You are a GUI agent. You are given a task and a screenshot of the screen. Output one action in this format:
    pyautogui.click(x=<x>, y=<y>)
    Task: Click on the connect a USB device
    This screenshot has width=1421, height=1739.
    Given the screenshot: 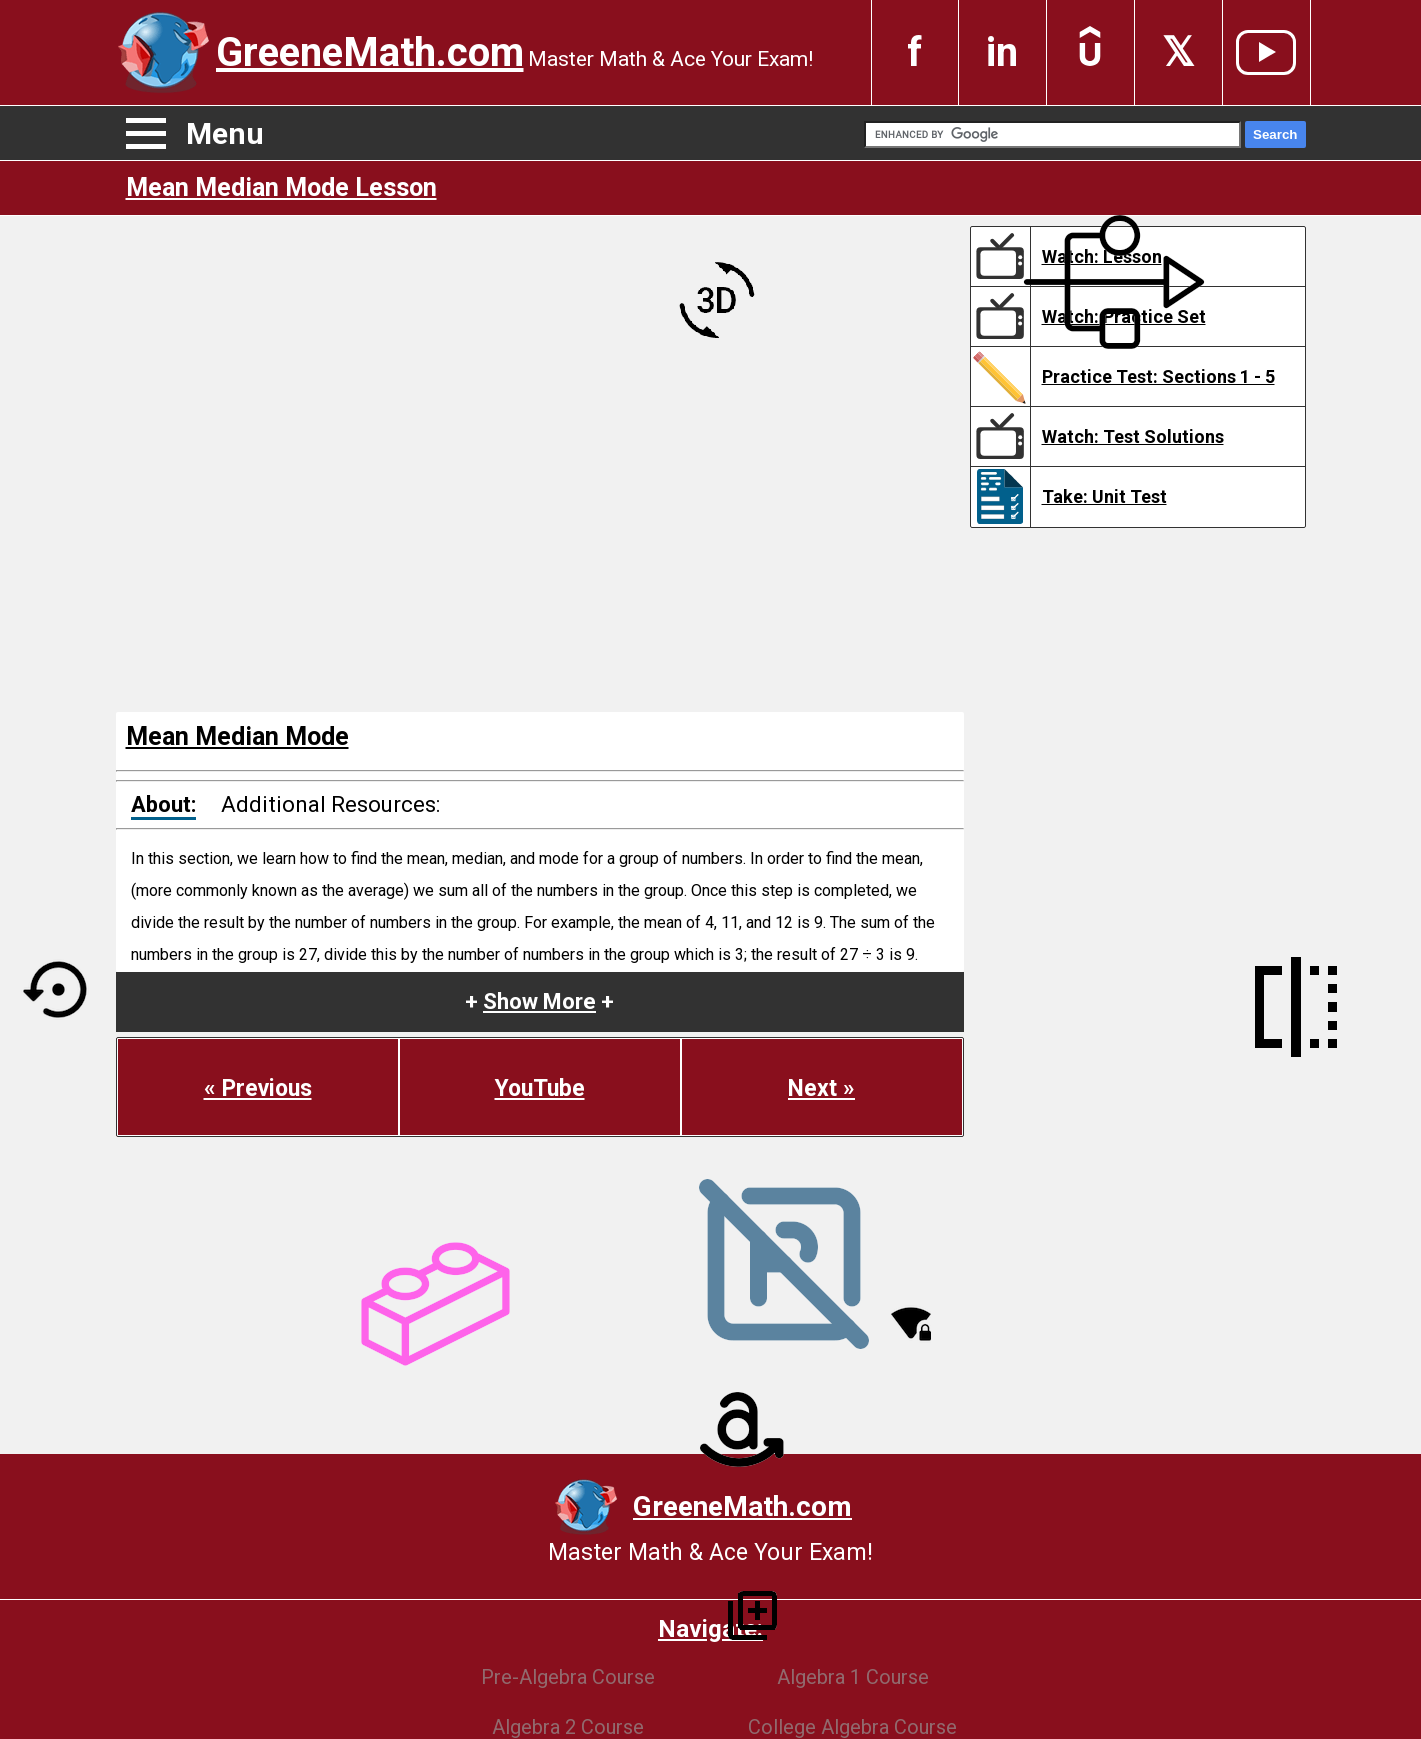 What is the action you would take?
    pyautogui.click(x=1114, y=282)
    